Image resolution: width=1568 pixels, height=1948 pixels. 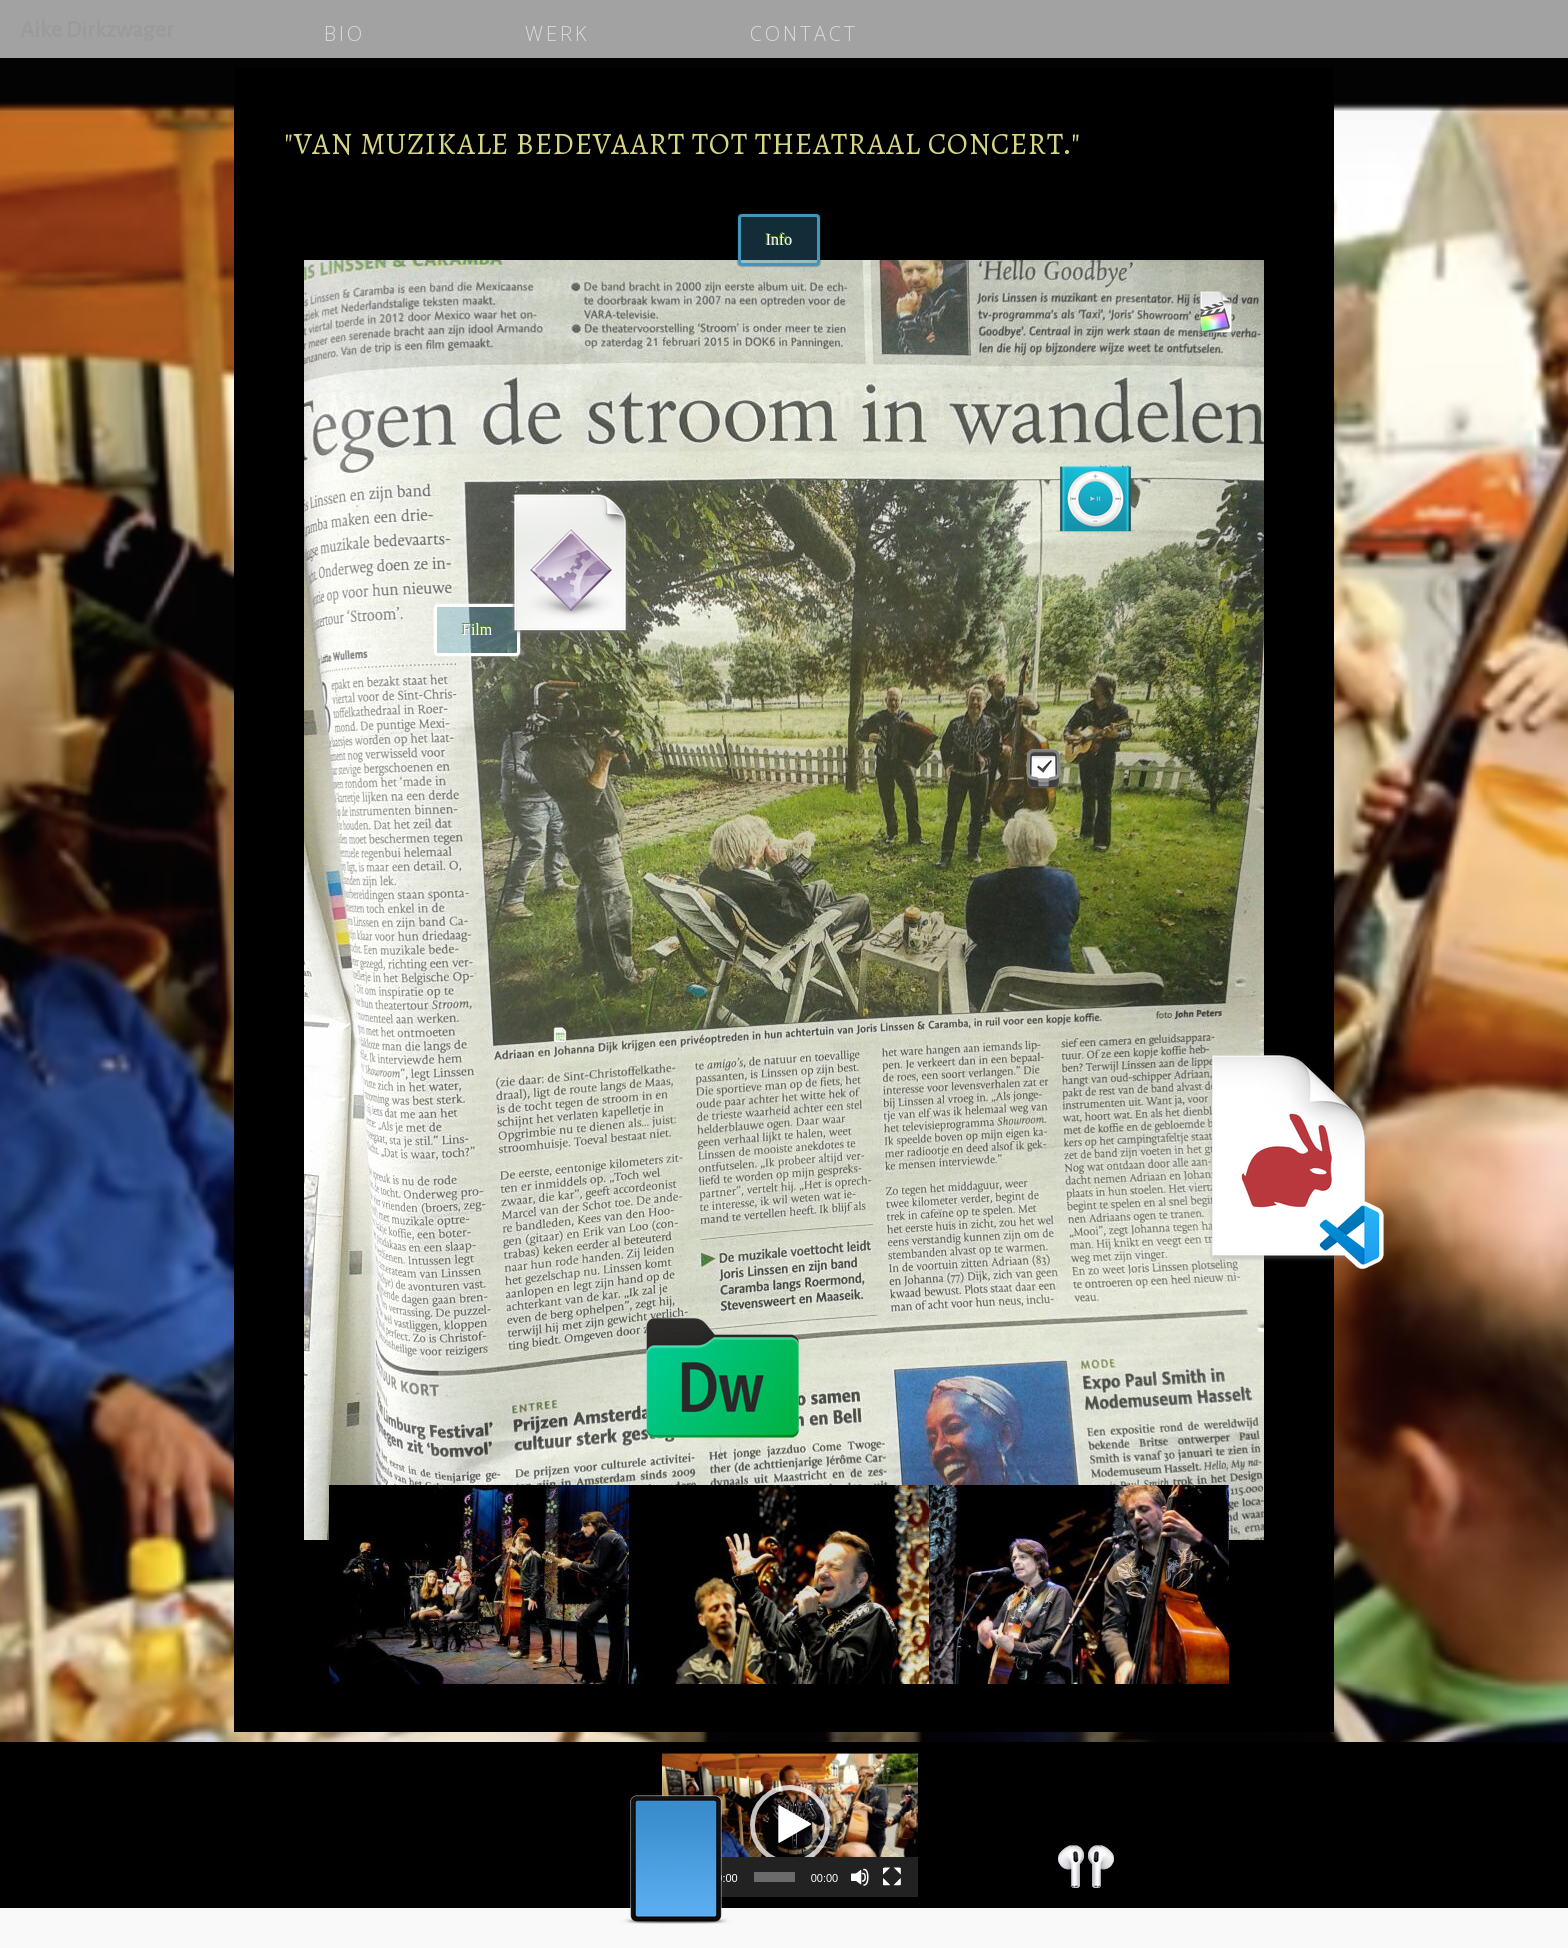 I want to click on a script or code file, so click(x=572, y=562).